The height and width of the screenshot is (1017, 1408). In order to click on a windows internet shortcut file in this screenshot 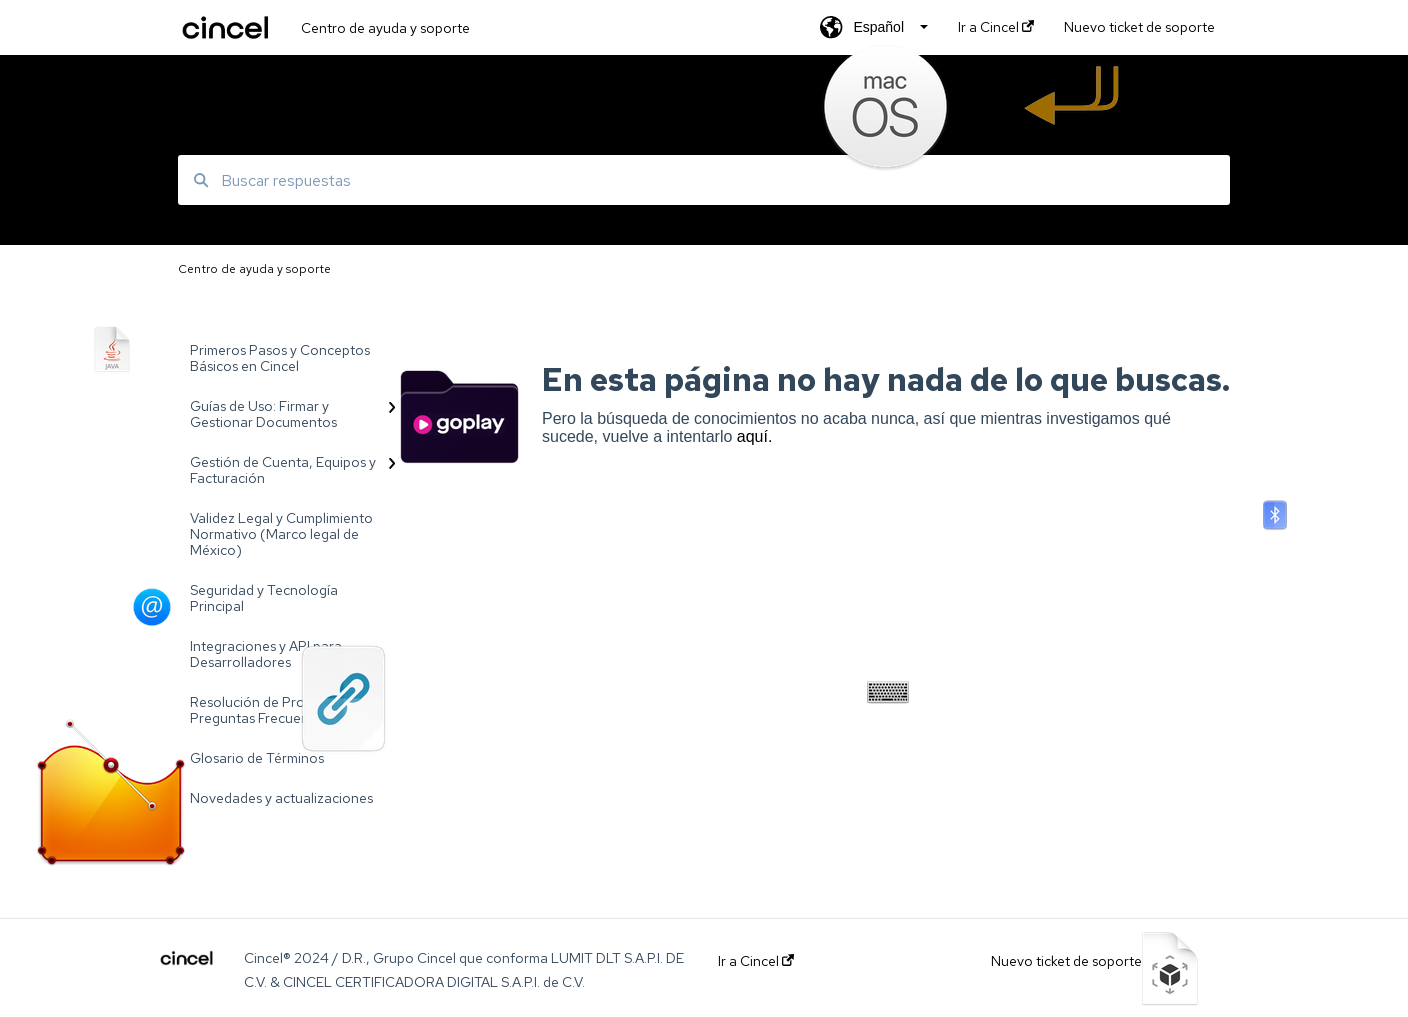, I will do `click(343, 698)`.